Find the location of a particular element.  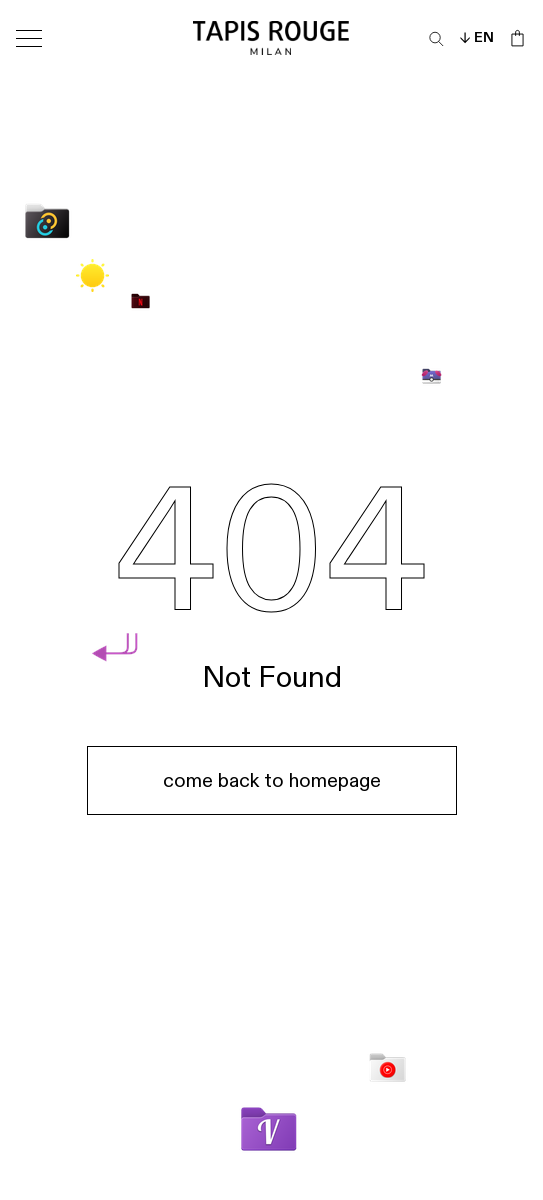

open folder containing vala programming files is located at coordinates (268, 1130).